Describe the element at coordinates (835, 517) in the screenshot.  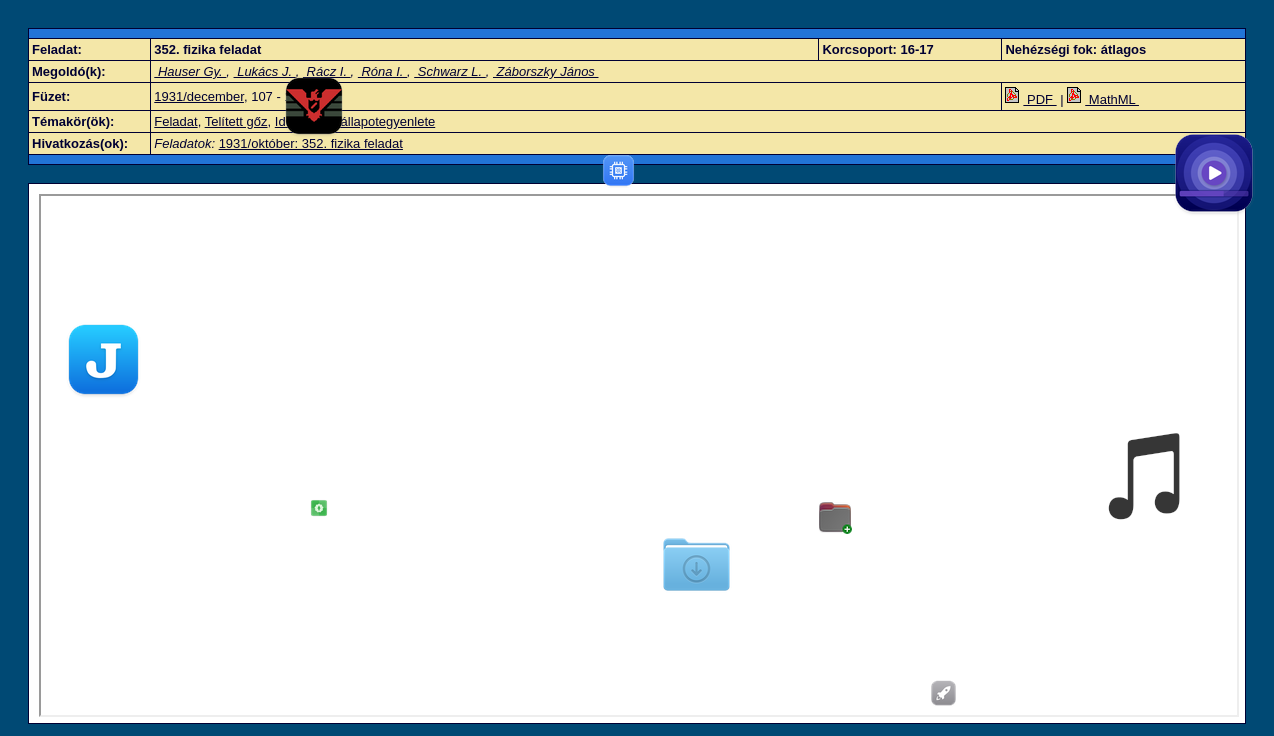
I see `create a new folder` at that location.